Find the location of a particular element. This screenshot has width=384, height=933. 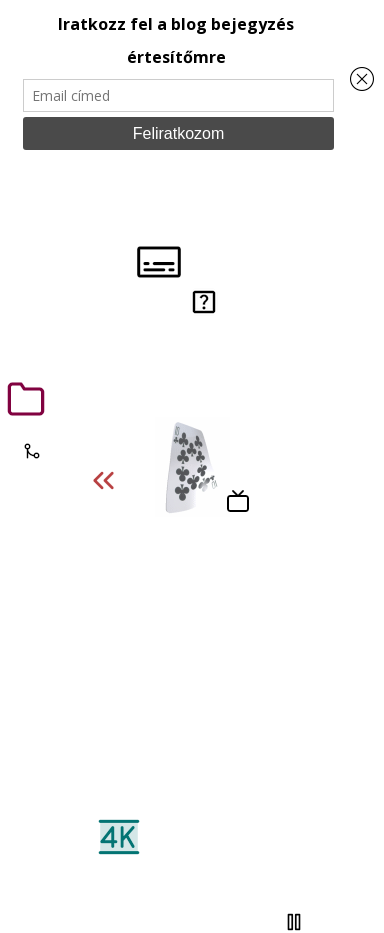

enable subtitles or closed captions is located at coordinates (159, 262).